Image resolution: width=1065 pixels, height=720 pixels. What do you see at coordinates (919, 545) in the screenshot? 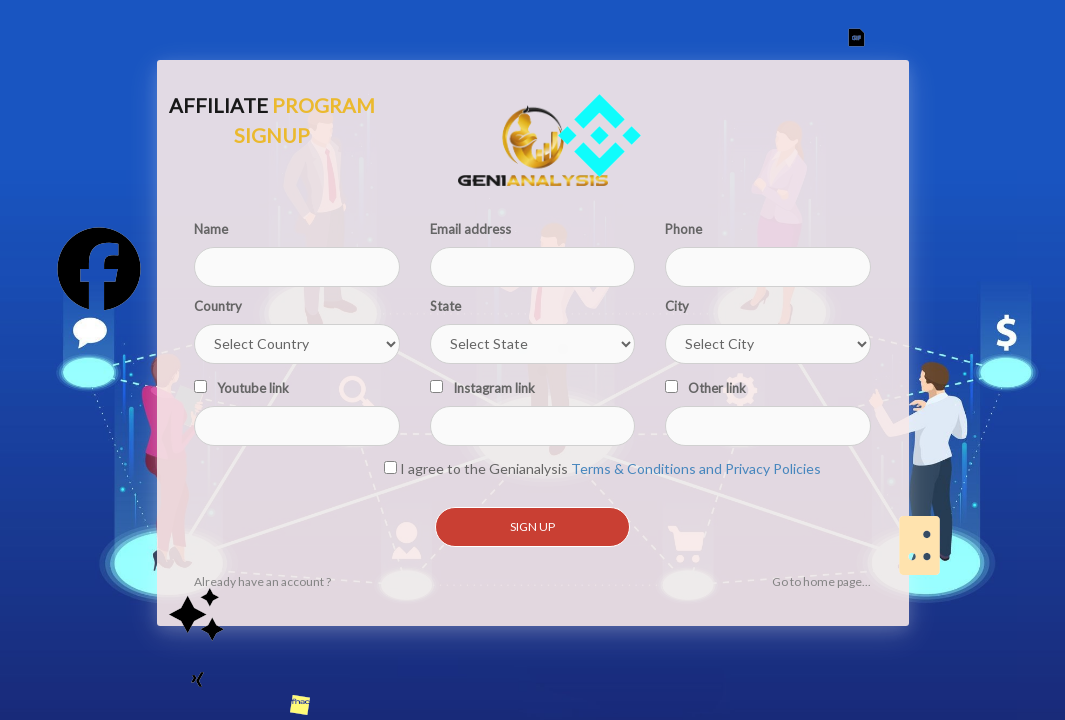
I see `jovian platform logo` at bounding box center [919, 545].